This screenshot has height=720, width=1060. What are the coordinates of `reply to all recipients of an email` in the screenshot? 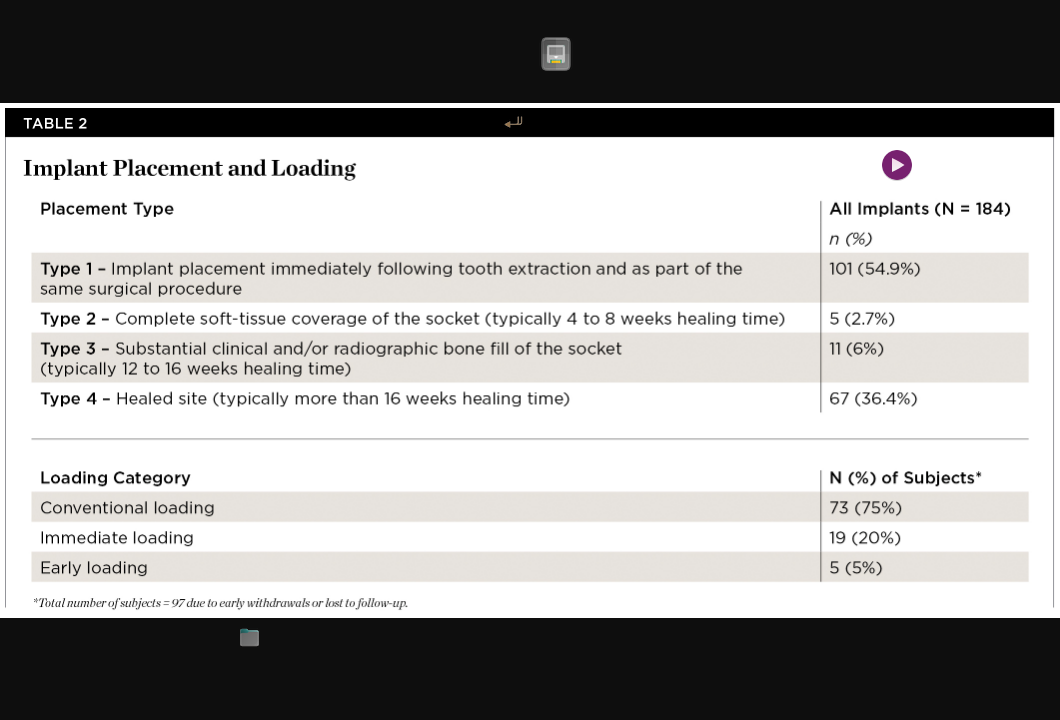 It's located at (513, 122).